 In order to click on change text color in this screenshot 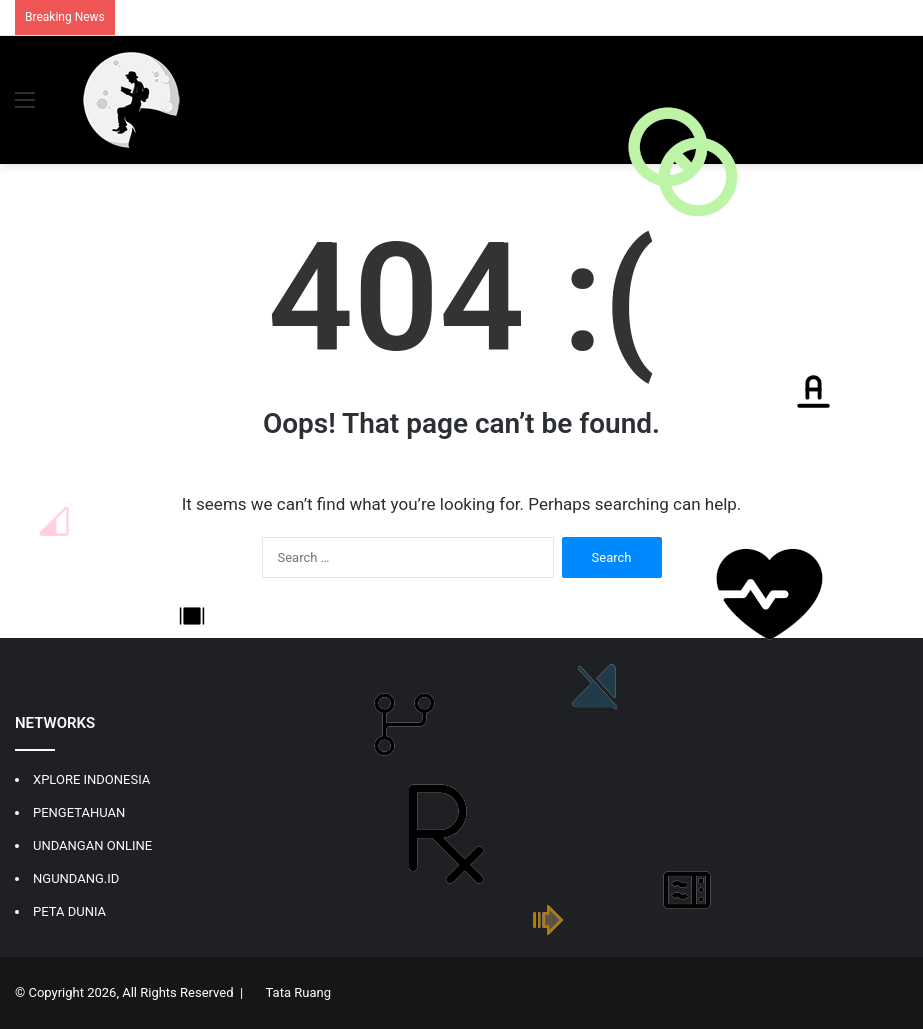, I will do `click(813, 391)`.